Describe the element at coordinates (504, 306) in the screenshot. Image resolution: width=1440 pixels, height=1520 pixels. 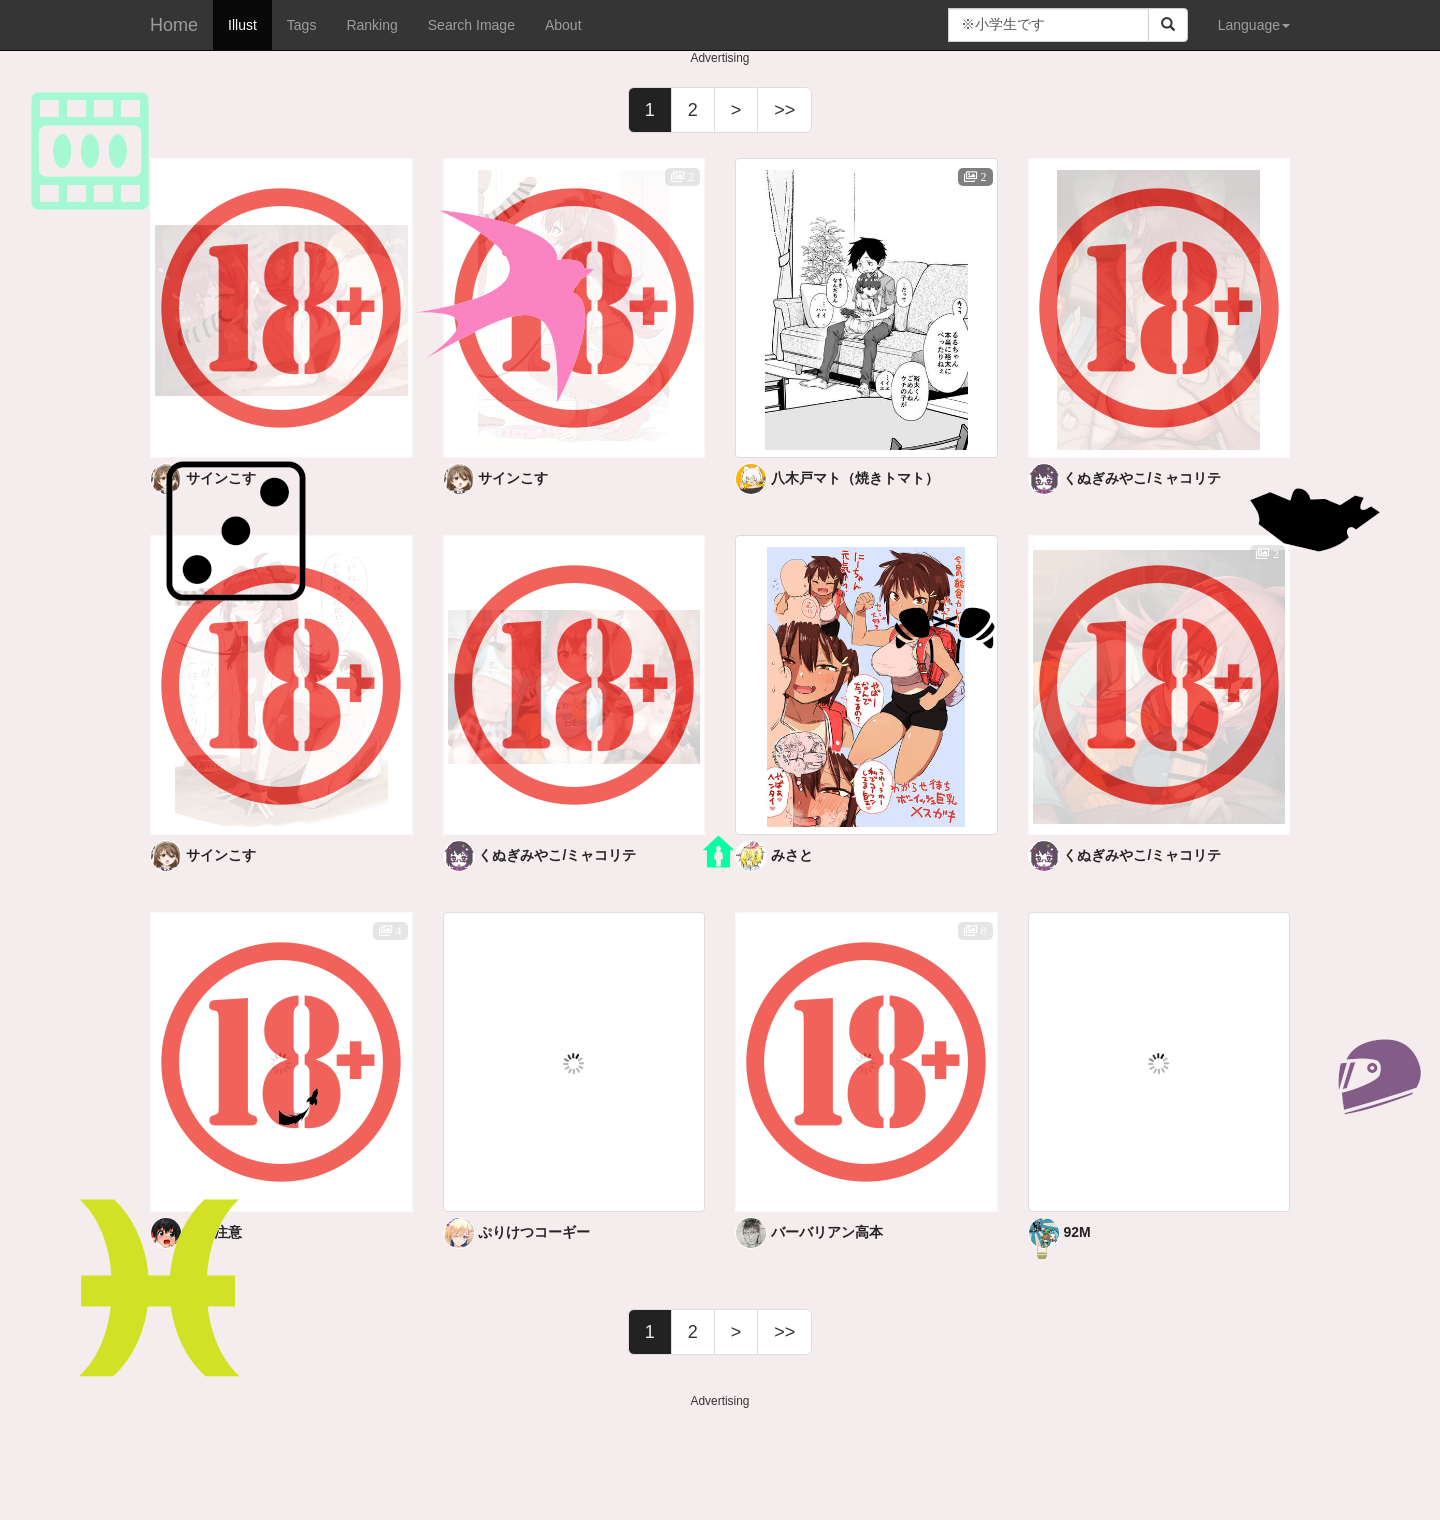
I see `swallow bird icon for nature or wildlife category` at that location.